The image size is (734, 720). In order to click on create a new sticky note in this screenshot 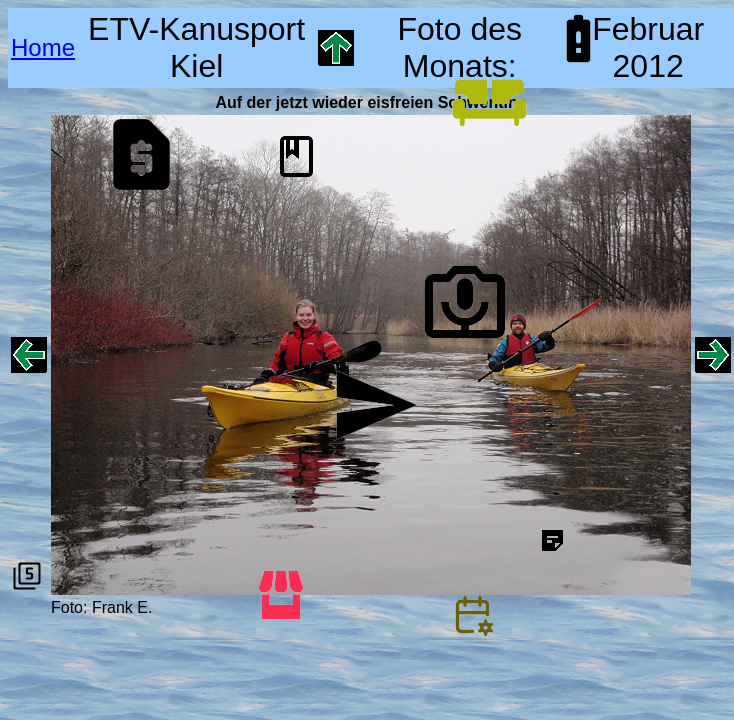, I will do `click(552, 540)`.